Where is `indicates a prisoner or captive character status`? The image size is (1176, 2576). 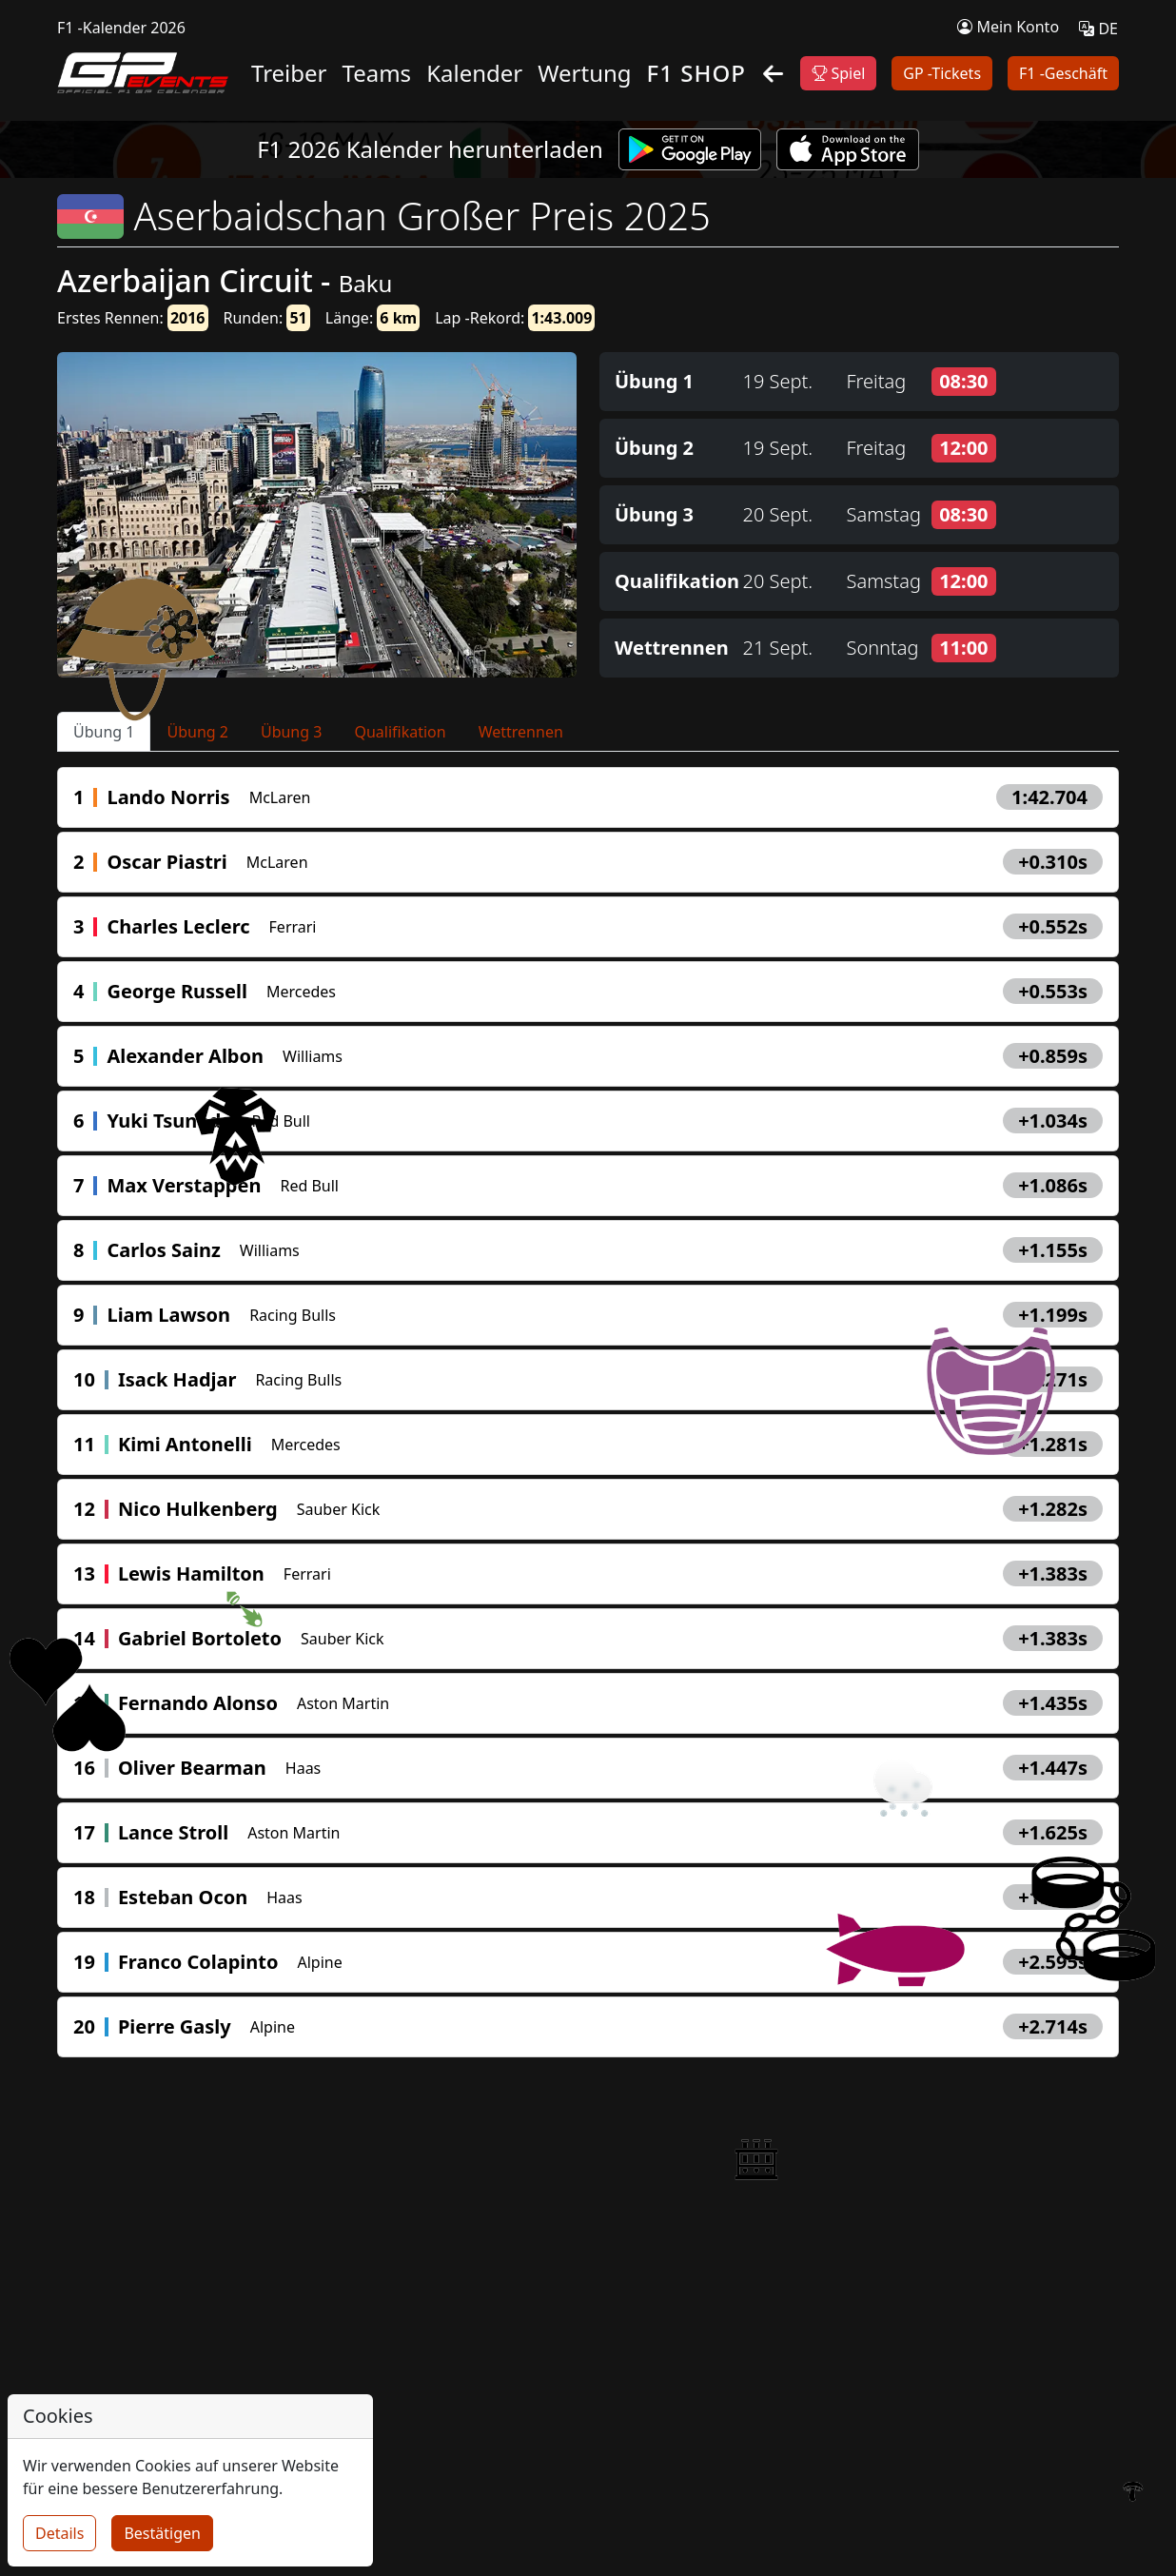
indicates a prisoner or captive character status is located at coordinates (1093, 1918).